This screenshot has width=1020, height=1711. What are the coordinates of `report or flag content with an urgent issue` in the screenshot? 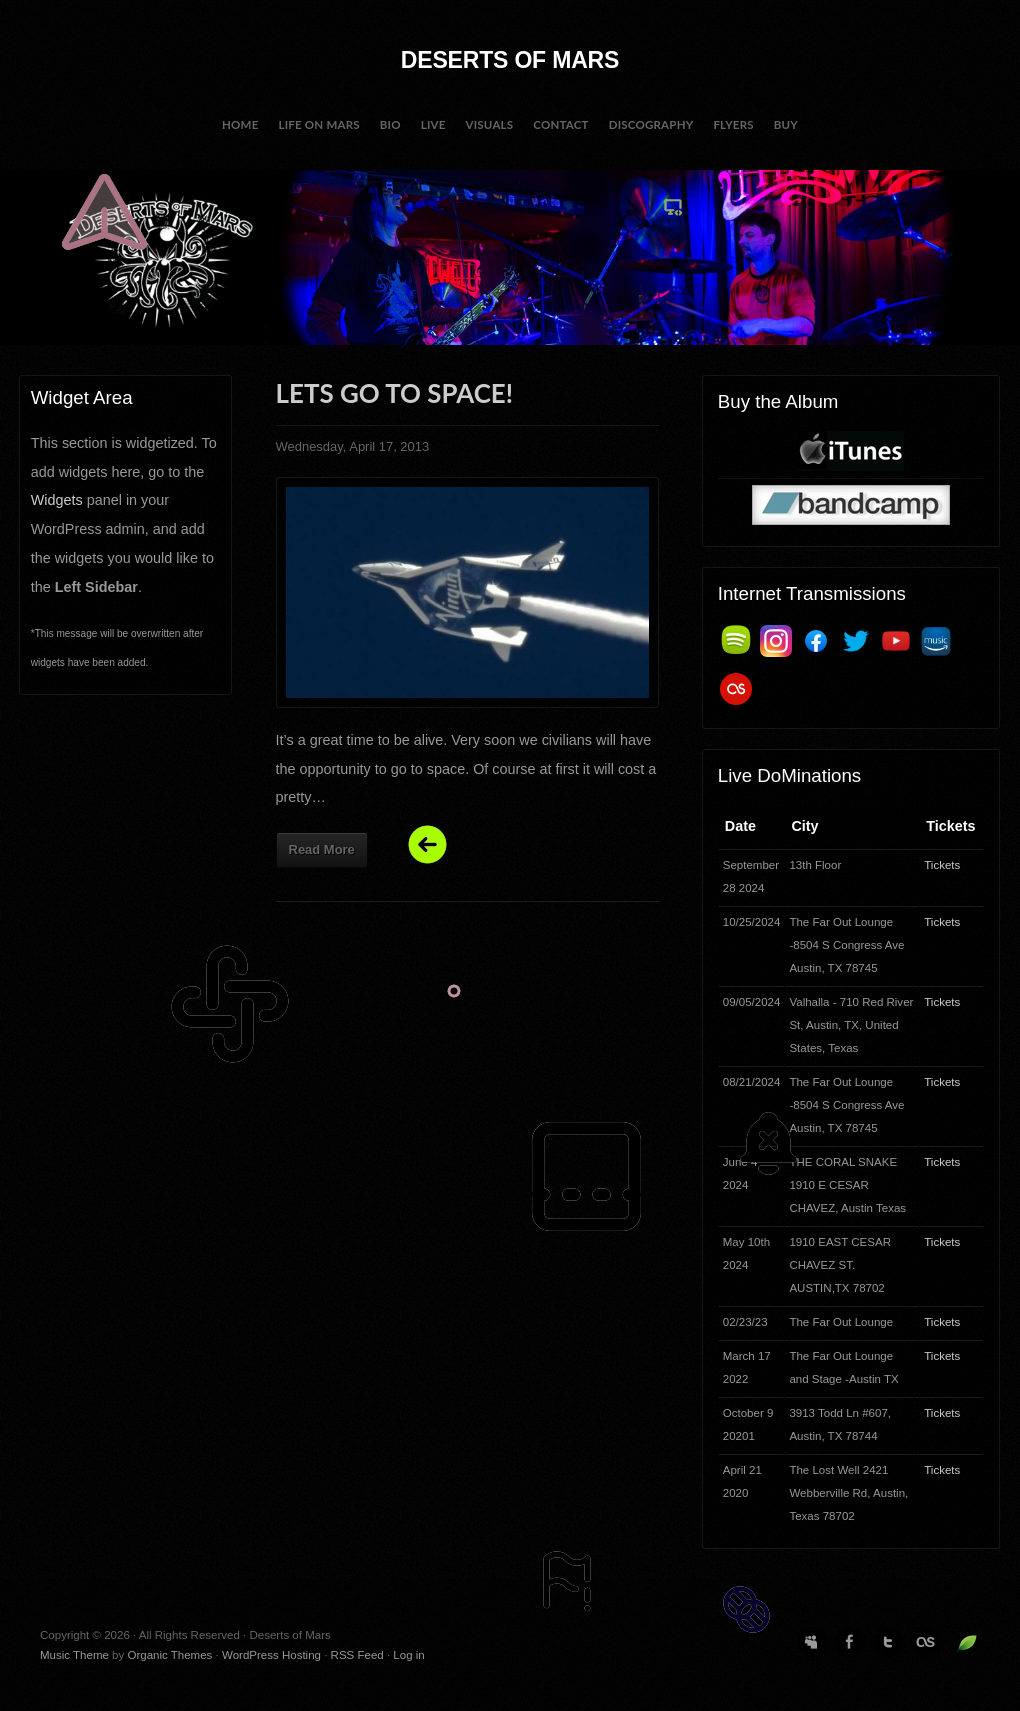 It's located at (567, 1579).